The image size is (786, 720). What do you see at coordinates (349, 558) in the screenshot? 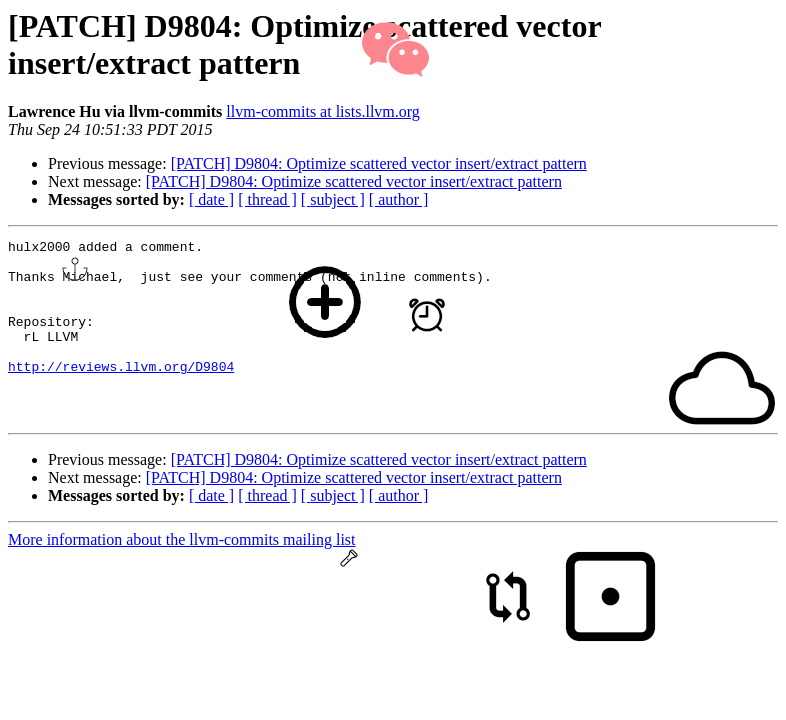
I see `toggle flashlight on/off` at bounding box center [349, 558].